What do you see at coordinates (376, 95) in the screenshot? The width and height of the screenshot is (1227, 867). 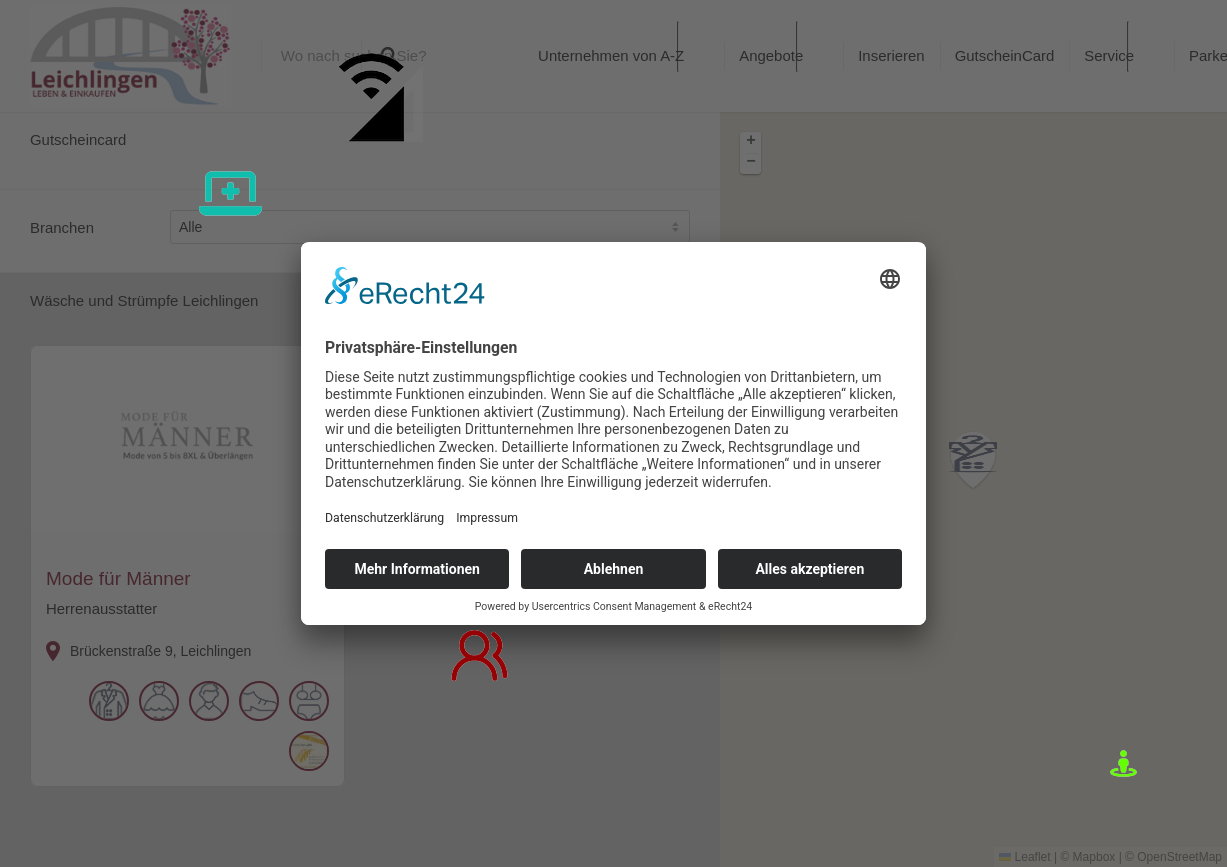 I see `indicates wifi connection with cellular backup` at bounding box center [376, 95].